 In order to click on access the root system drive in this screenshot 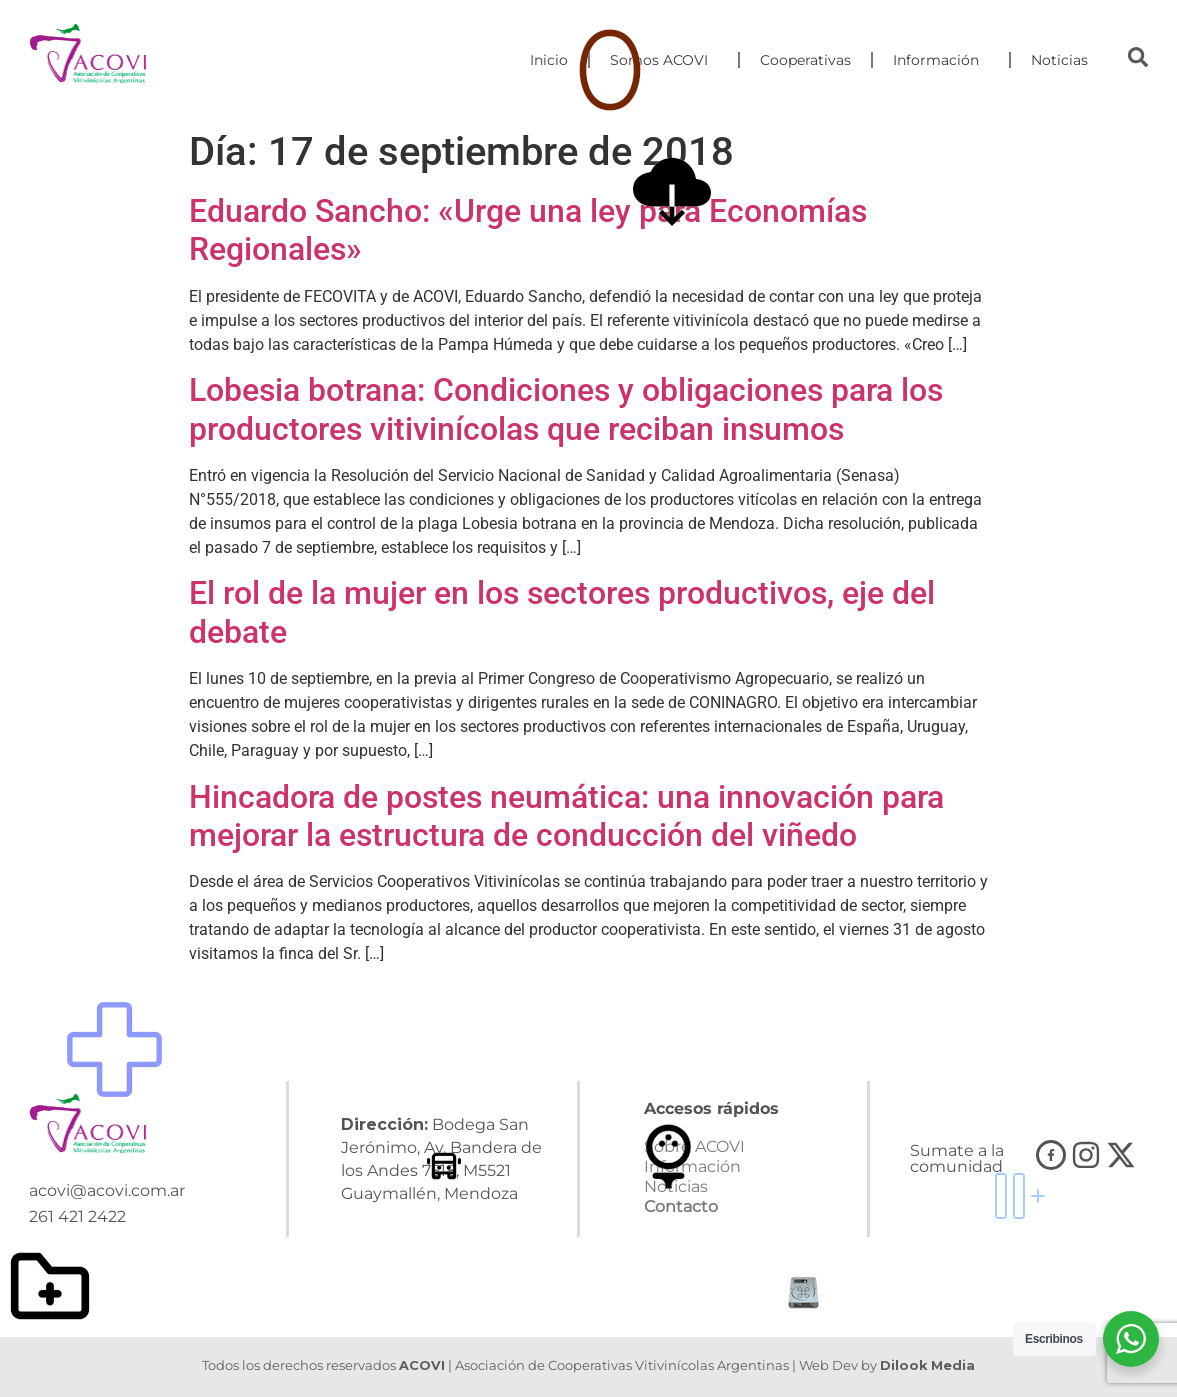, I will do `click(803, 1292)`.